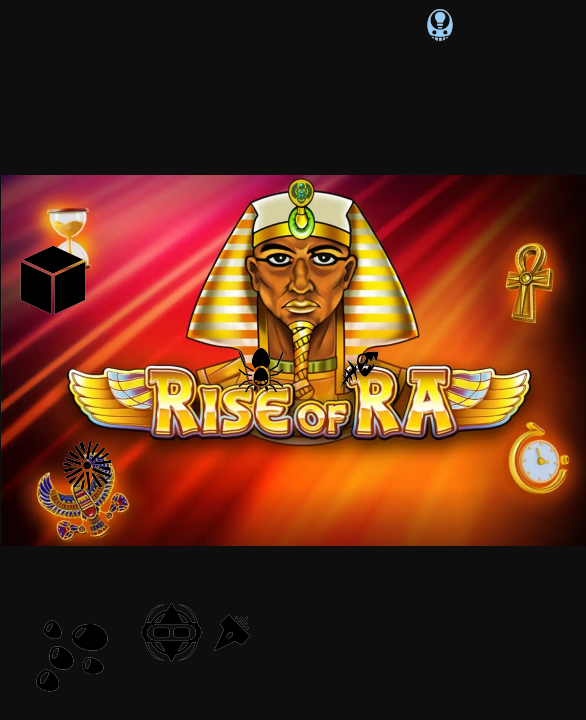  I want to click on view 3D model or object, so click(53, 280).